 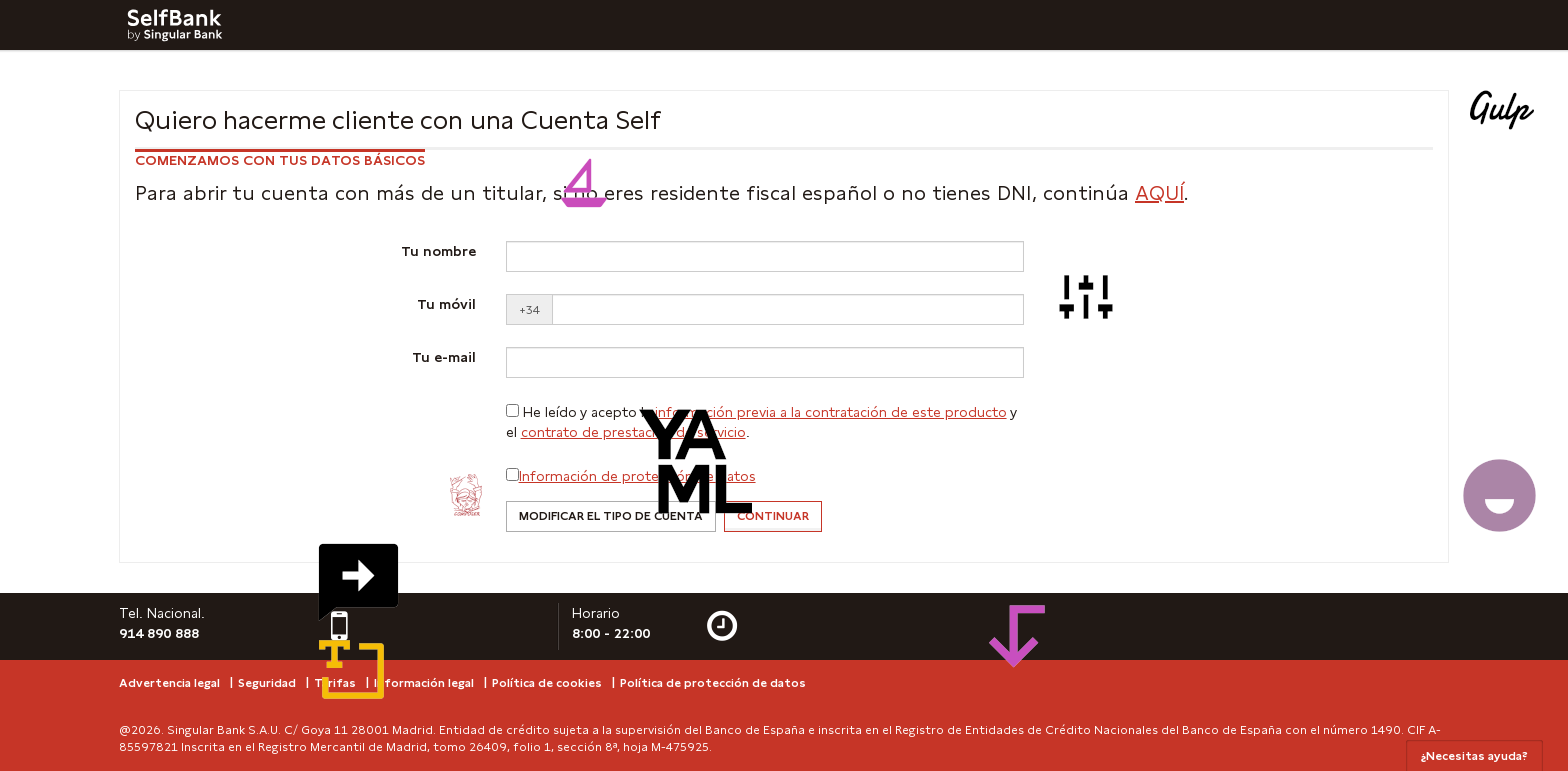 I want to click on visit the Composer website or documentation, so click(x=466, y=495).